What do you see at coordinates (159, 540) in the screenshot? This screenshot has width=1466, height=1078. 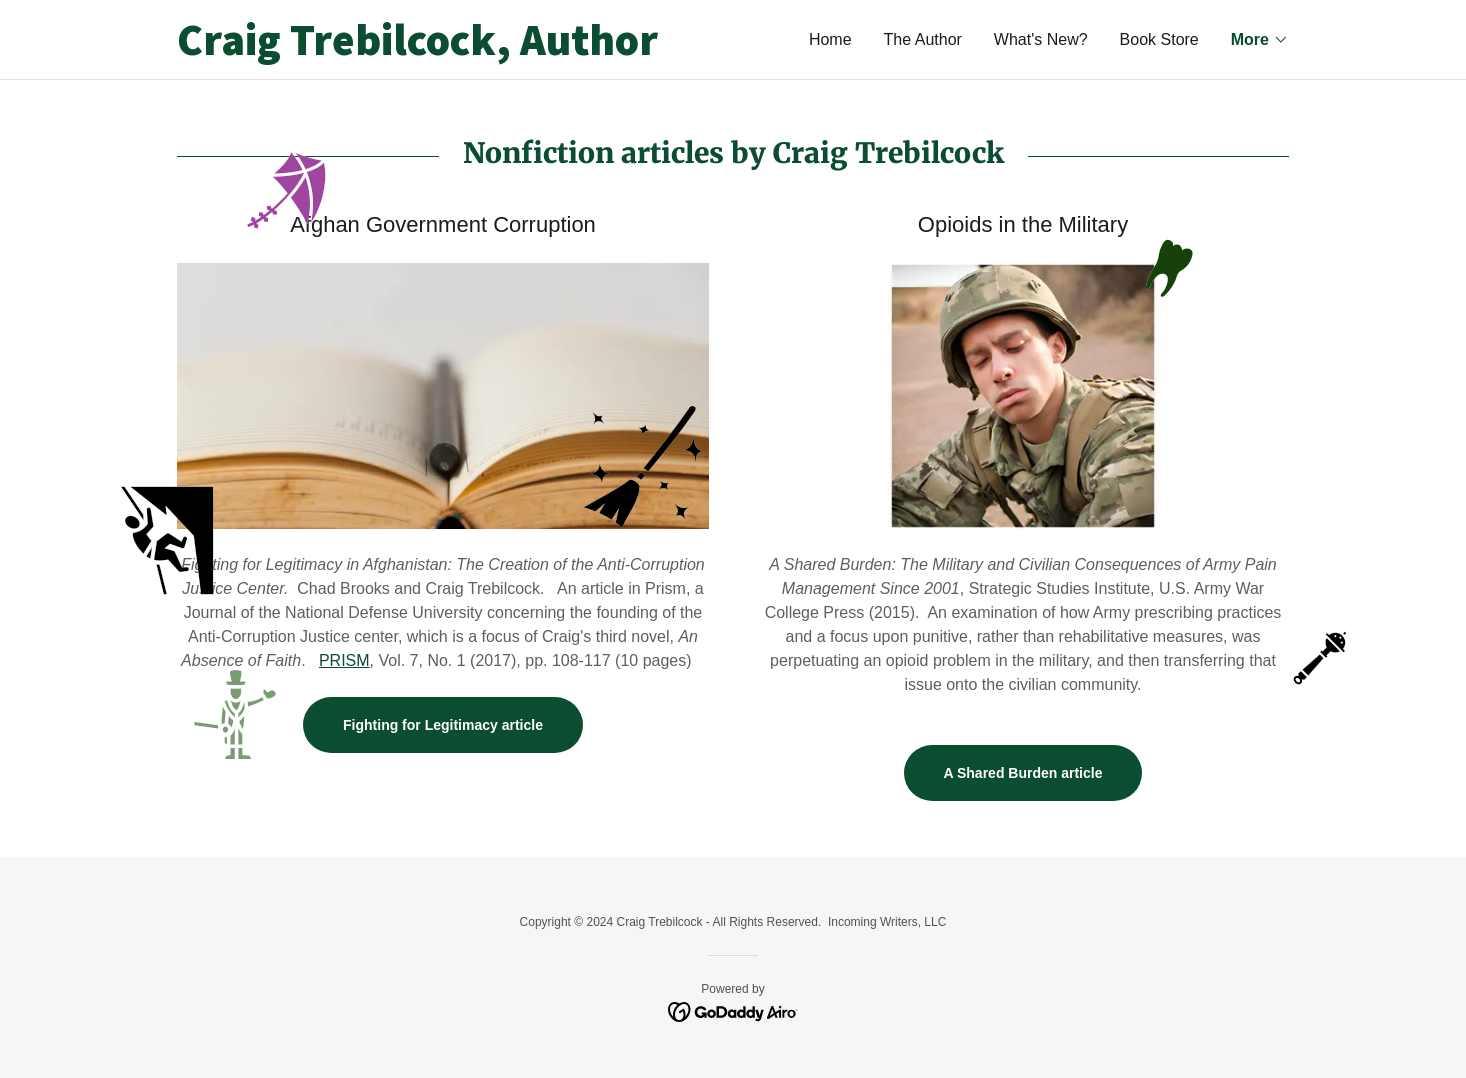 I see `access mountain climbing or rock climbing activities` at bounding box center [159, 540].